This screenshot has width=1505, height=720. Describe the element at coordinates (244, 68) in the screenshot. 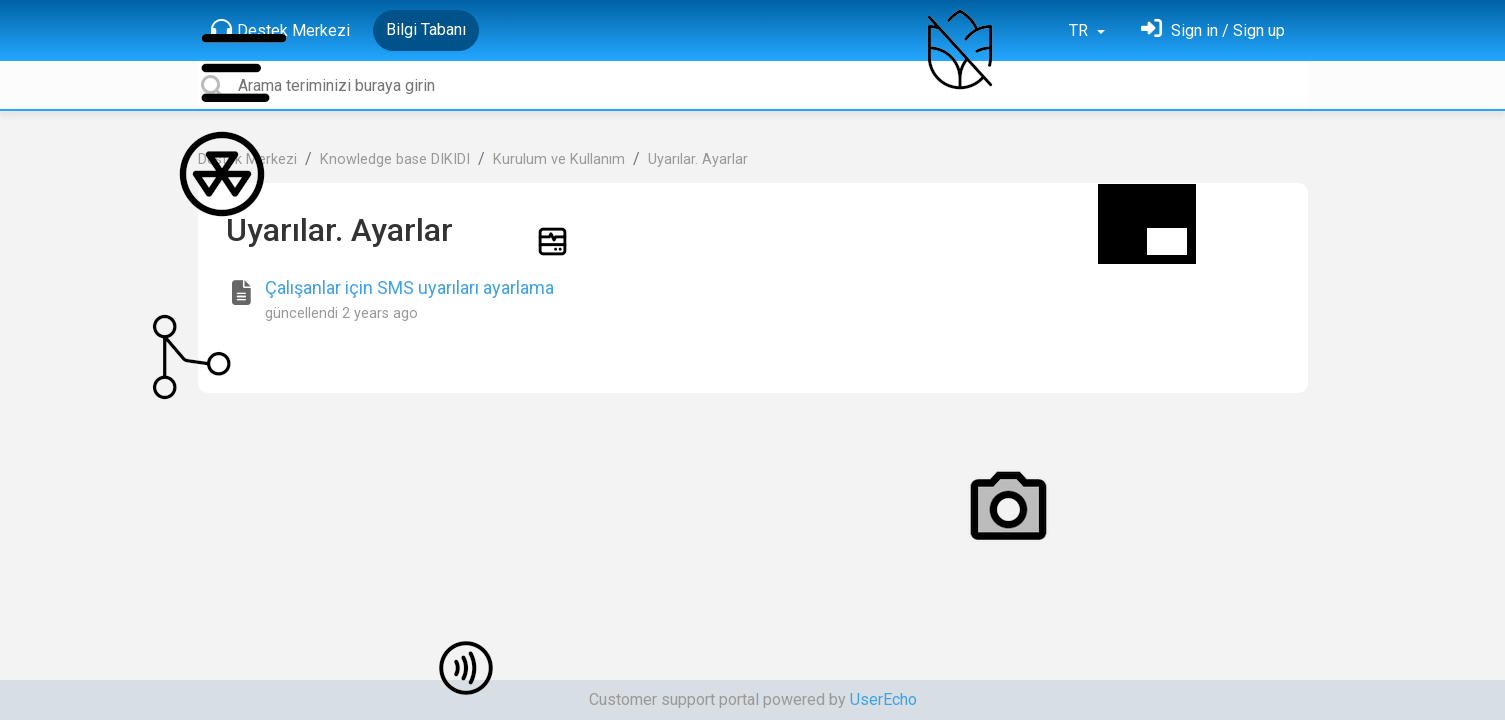

I see `align text to the start of the line` at that location.